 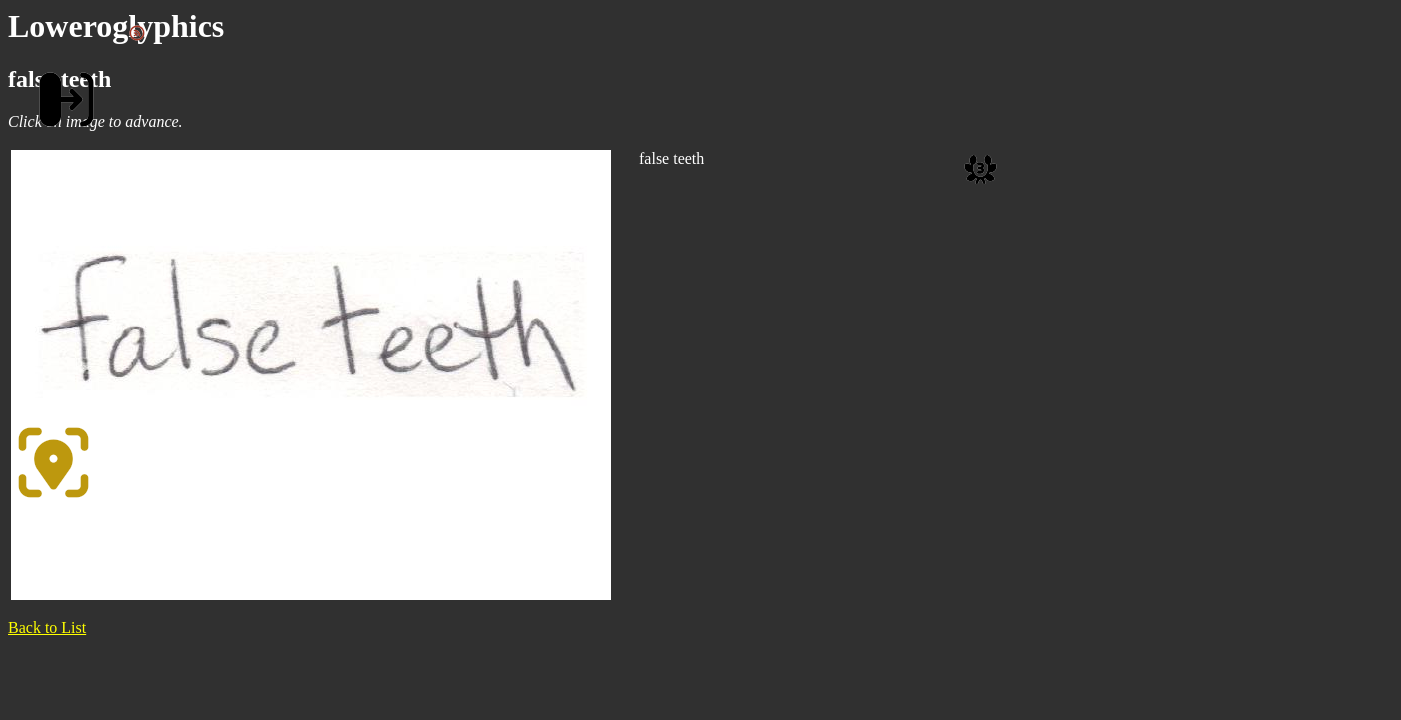 I want to click on locate your airtag device, so click(x=137, y=33).